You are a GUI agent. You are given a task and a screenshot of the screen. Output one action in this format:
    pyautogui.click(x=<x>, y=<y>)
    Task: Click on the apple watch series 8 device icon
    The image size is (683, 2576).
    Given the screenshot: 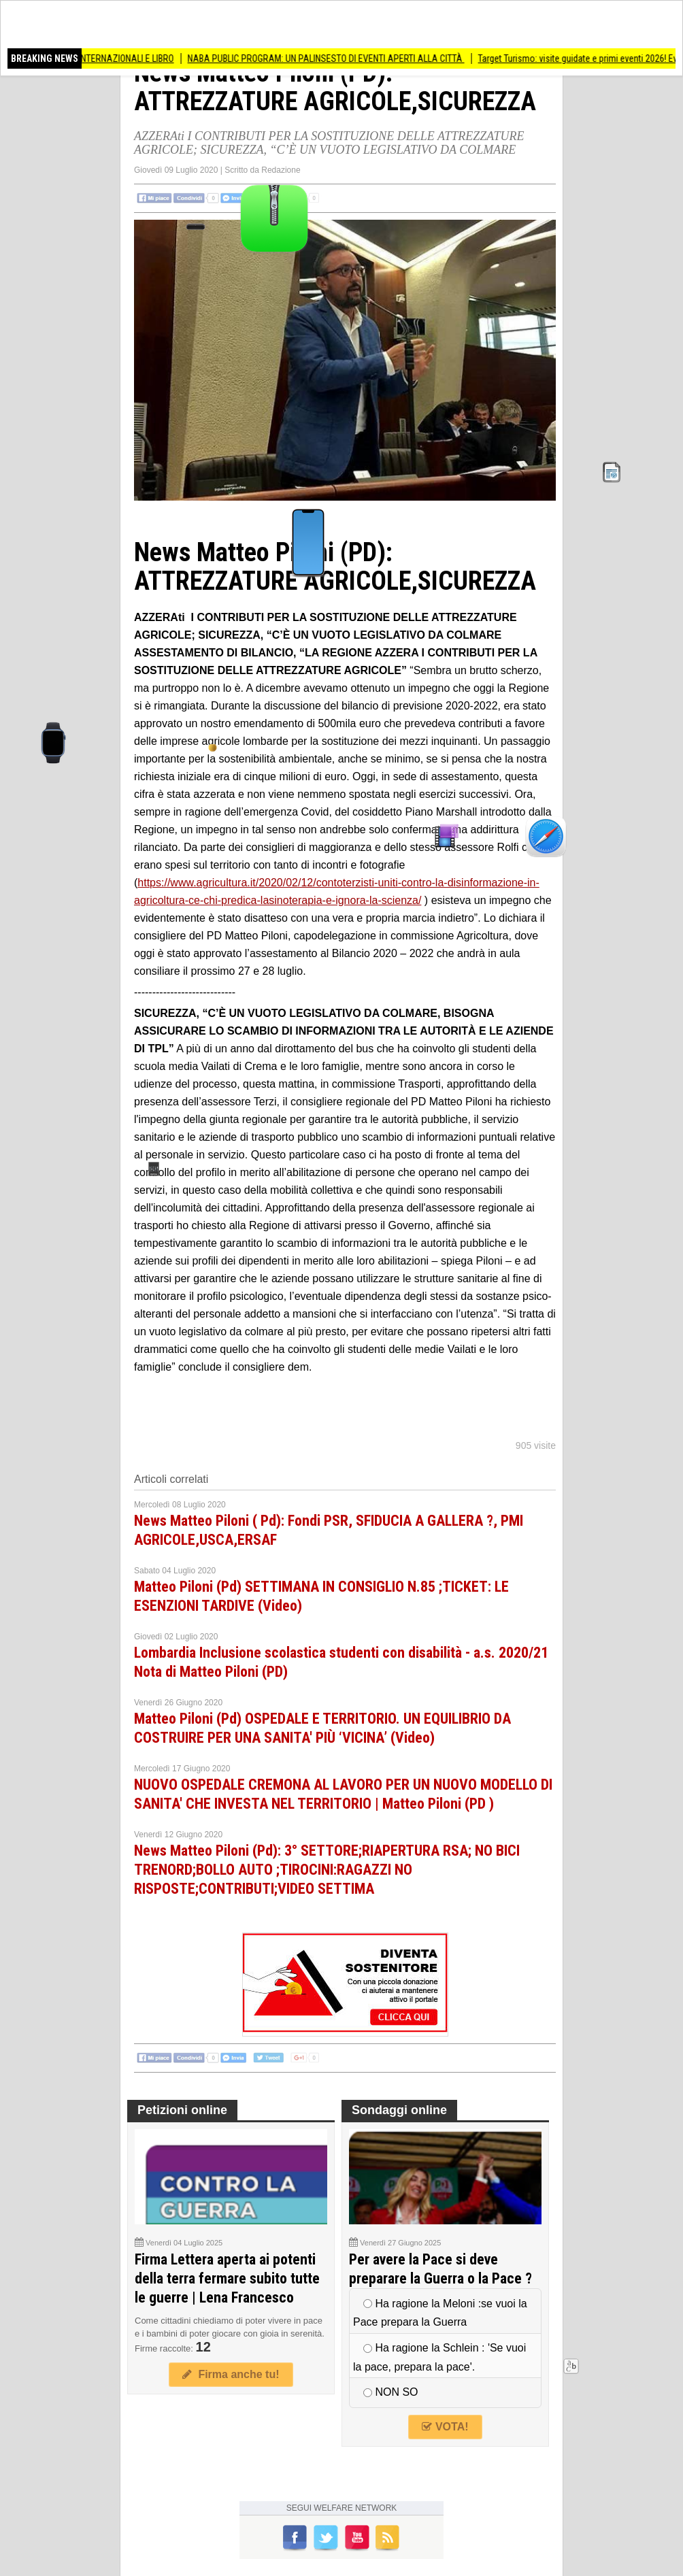 What is the action you would take?
    pyautogui.click(x=53, y=743)
    